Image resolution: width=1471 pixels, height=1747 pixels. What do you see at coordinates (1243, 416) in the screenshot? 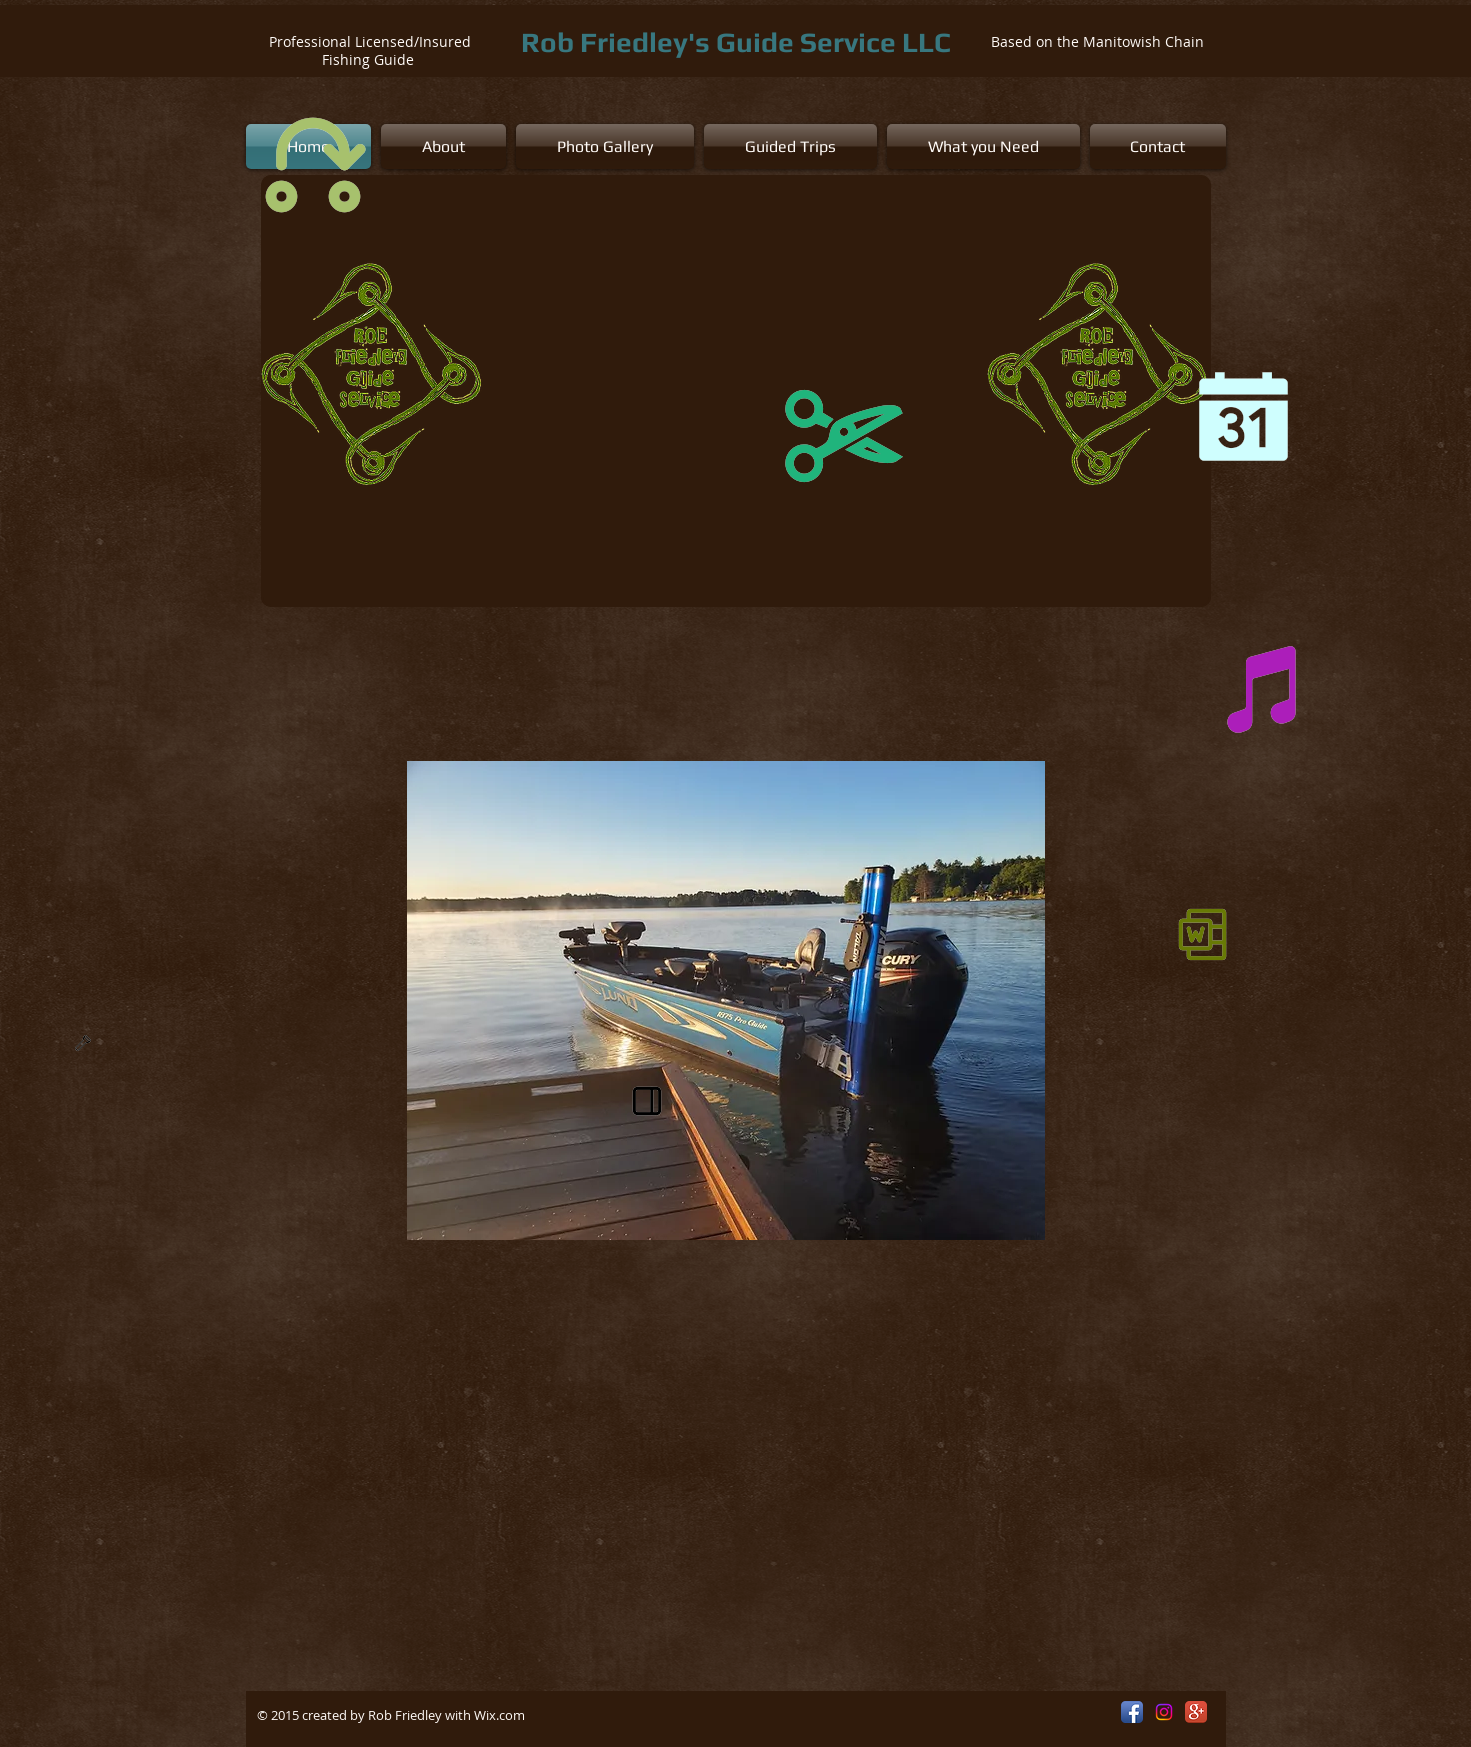
I see `view calendar or schedule` at bounding box center [1243, 416].